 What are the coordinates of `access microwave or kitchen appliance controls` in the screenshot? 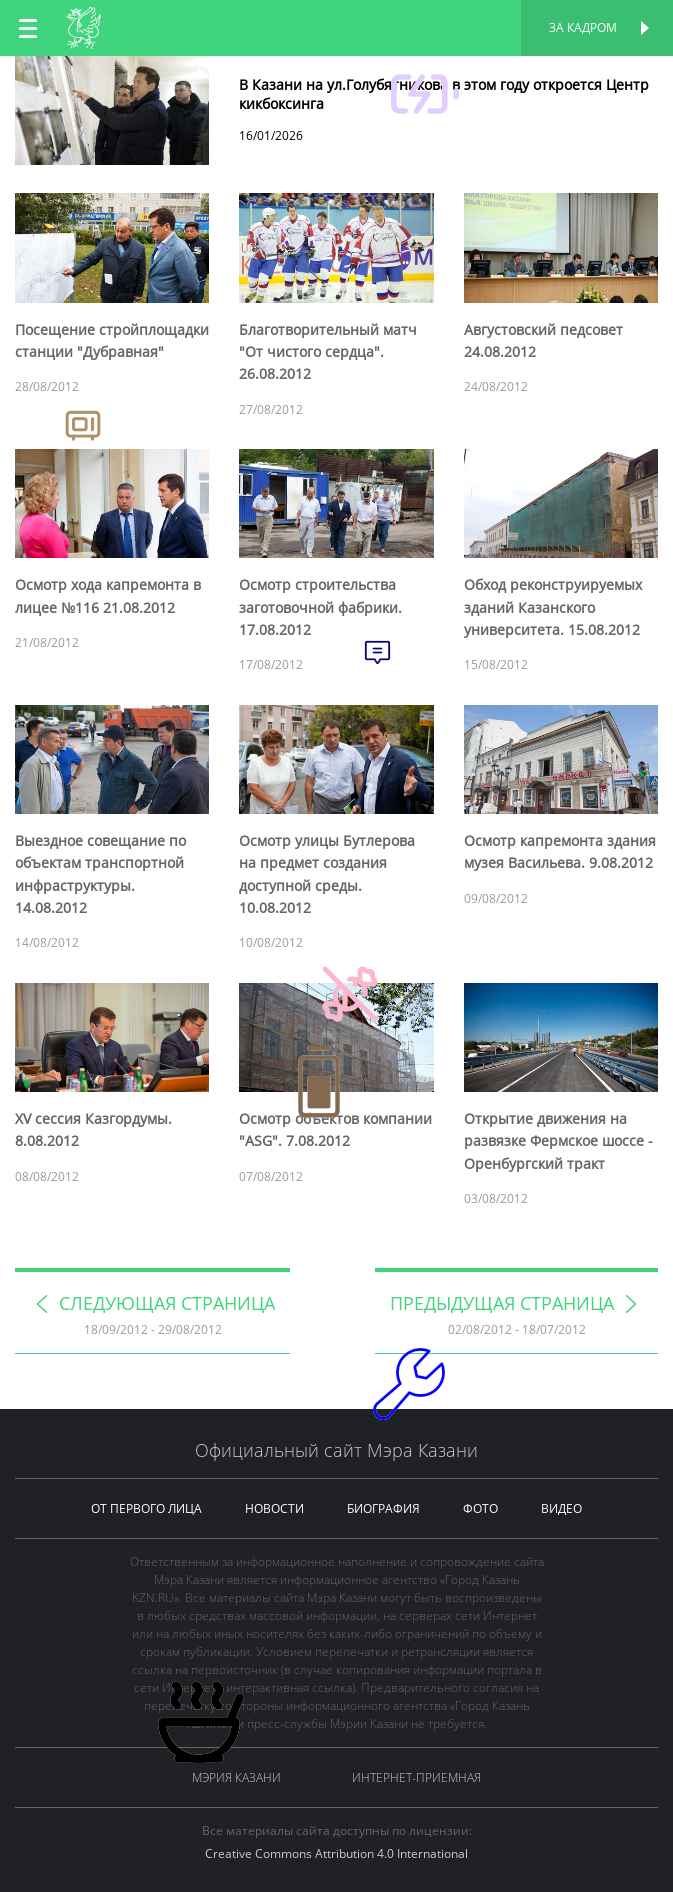 It's located at (83, 425).